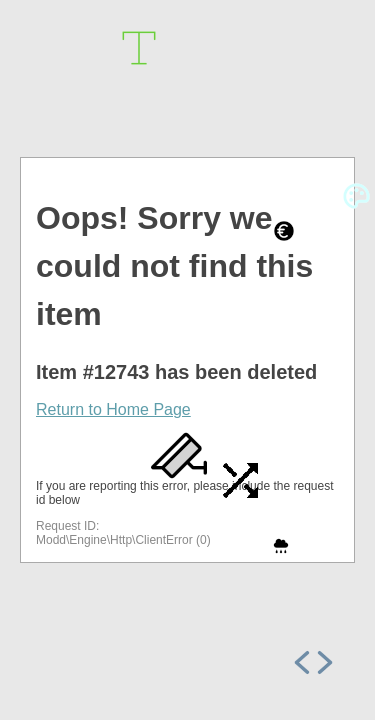  Describe the element at coordinates (313, 662) in the screenshot. I see `view or edit source code` at that location.